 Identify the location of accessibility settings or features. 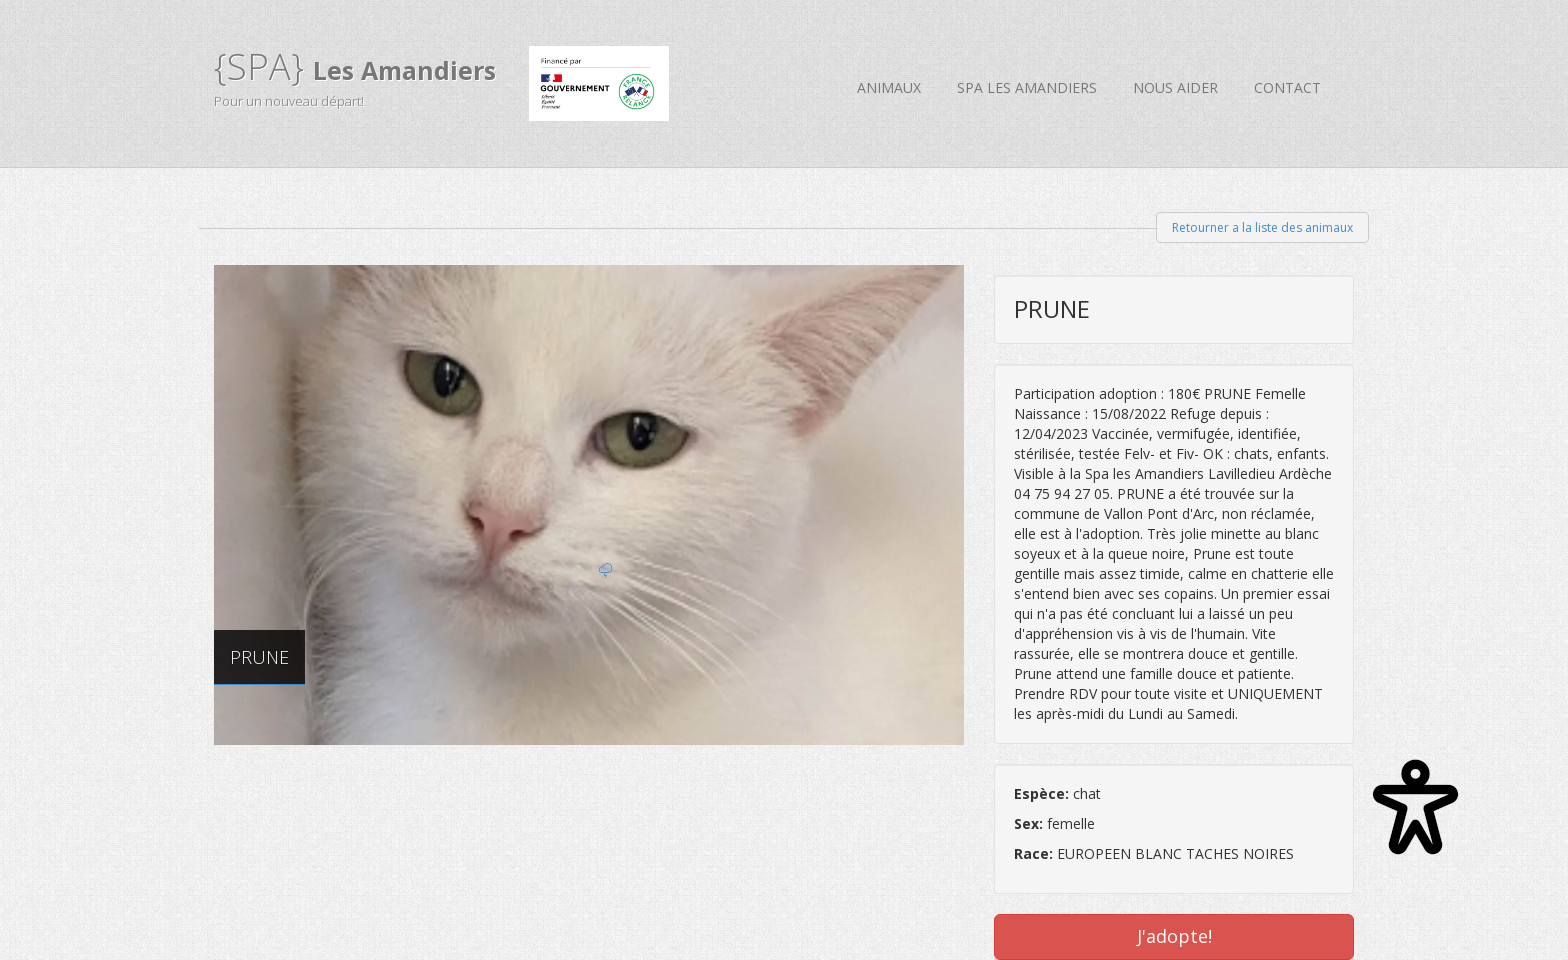
(1415, 808).